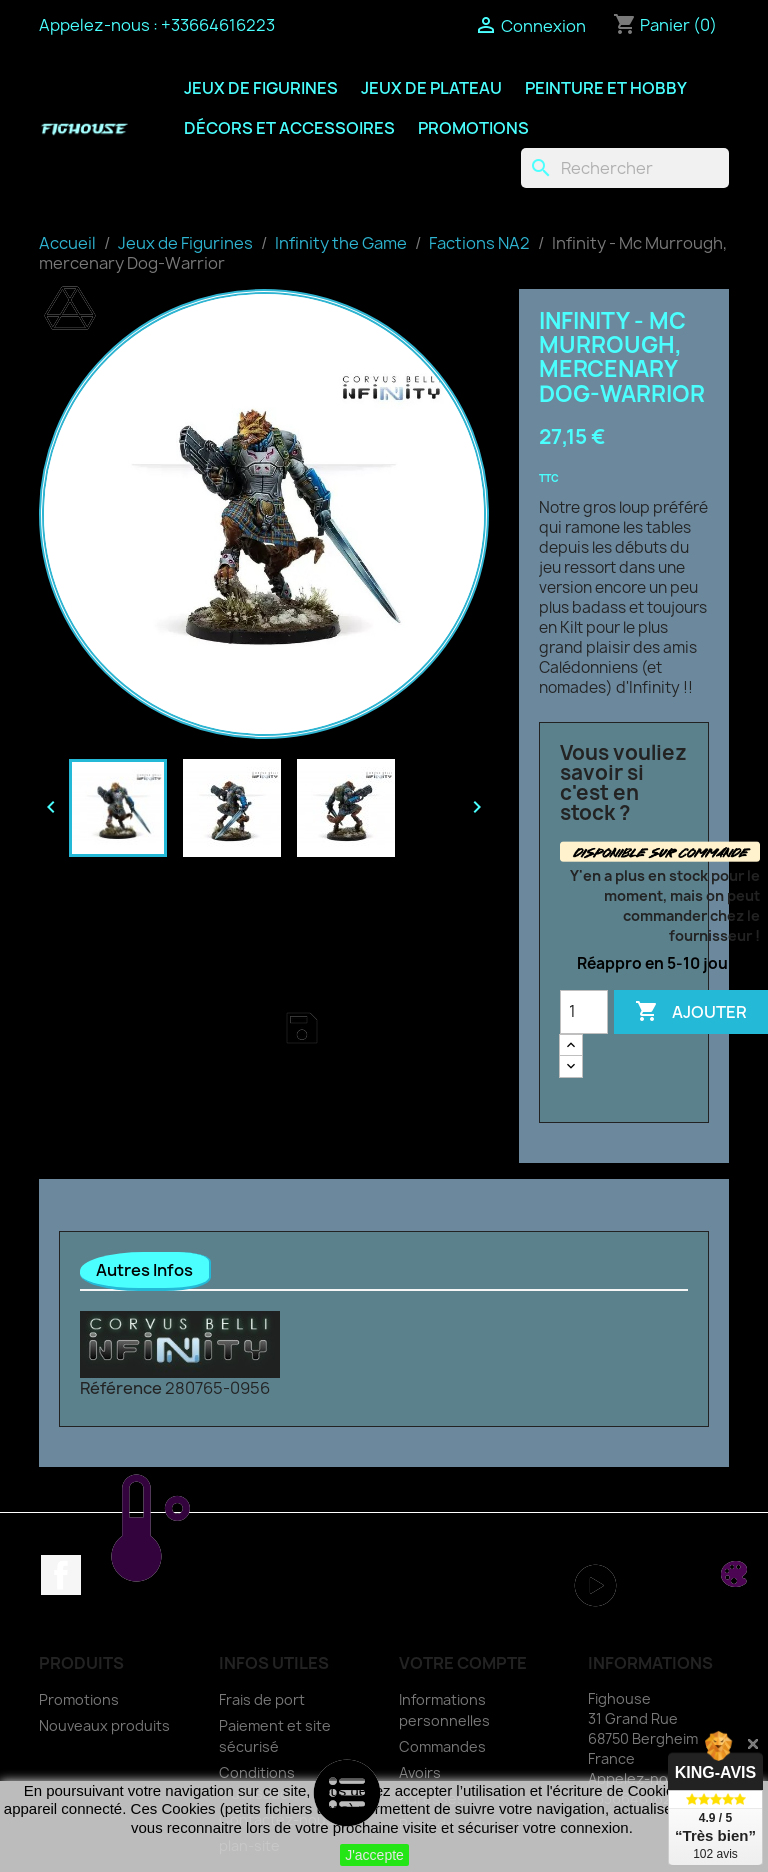 This screenshot has height=1872, width=768. What do you see at coordinates (734, 1574) in the screenshot?
I see `open color picker or theme settings` at bounding box center [734, 1574].